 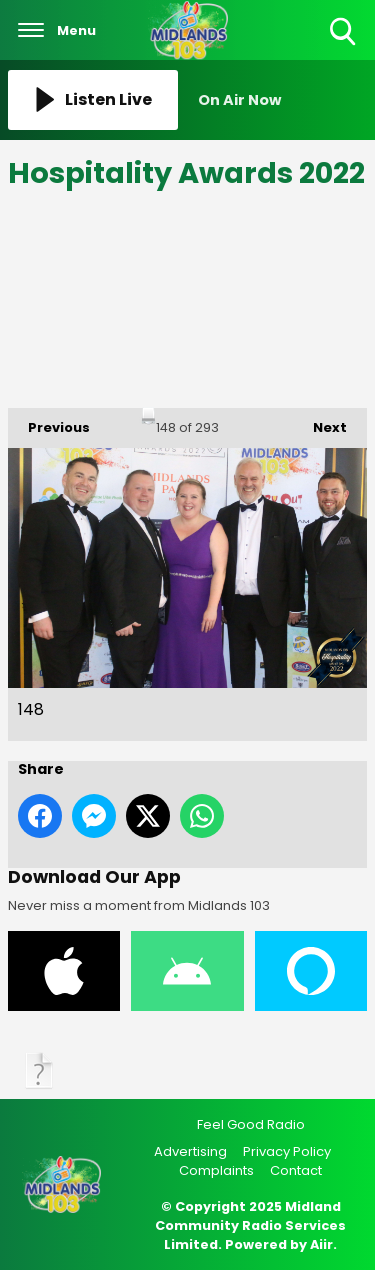 I want to click on indicates an unrecognized file type, so click(x=39, y=1071).